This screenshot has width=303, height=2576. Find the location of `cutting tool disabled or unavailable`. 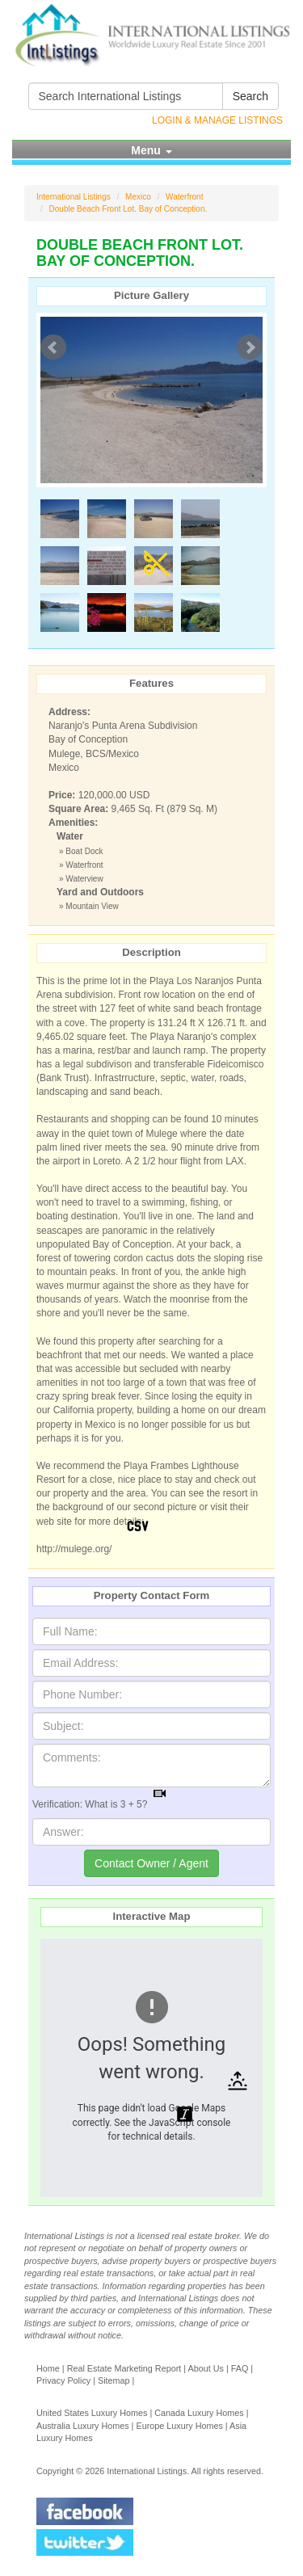

cutting tool disabled or unavailable is located at coordinates (157, 563).